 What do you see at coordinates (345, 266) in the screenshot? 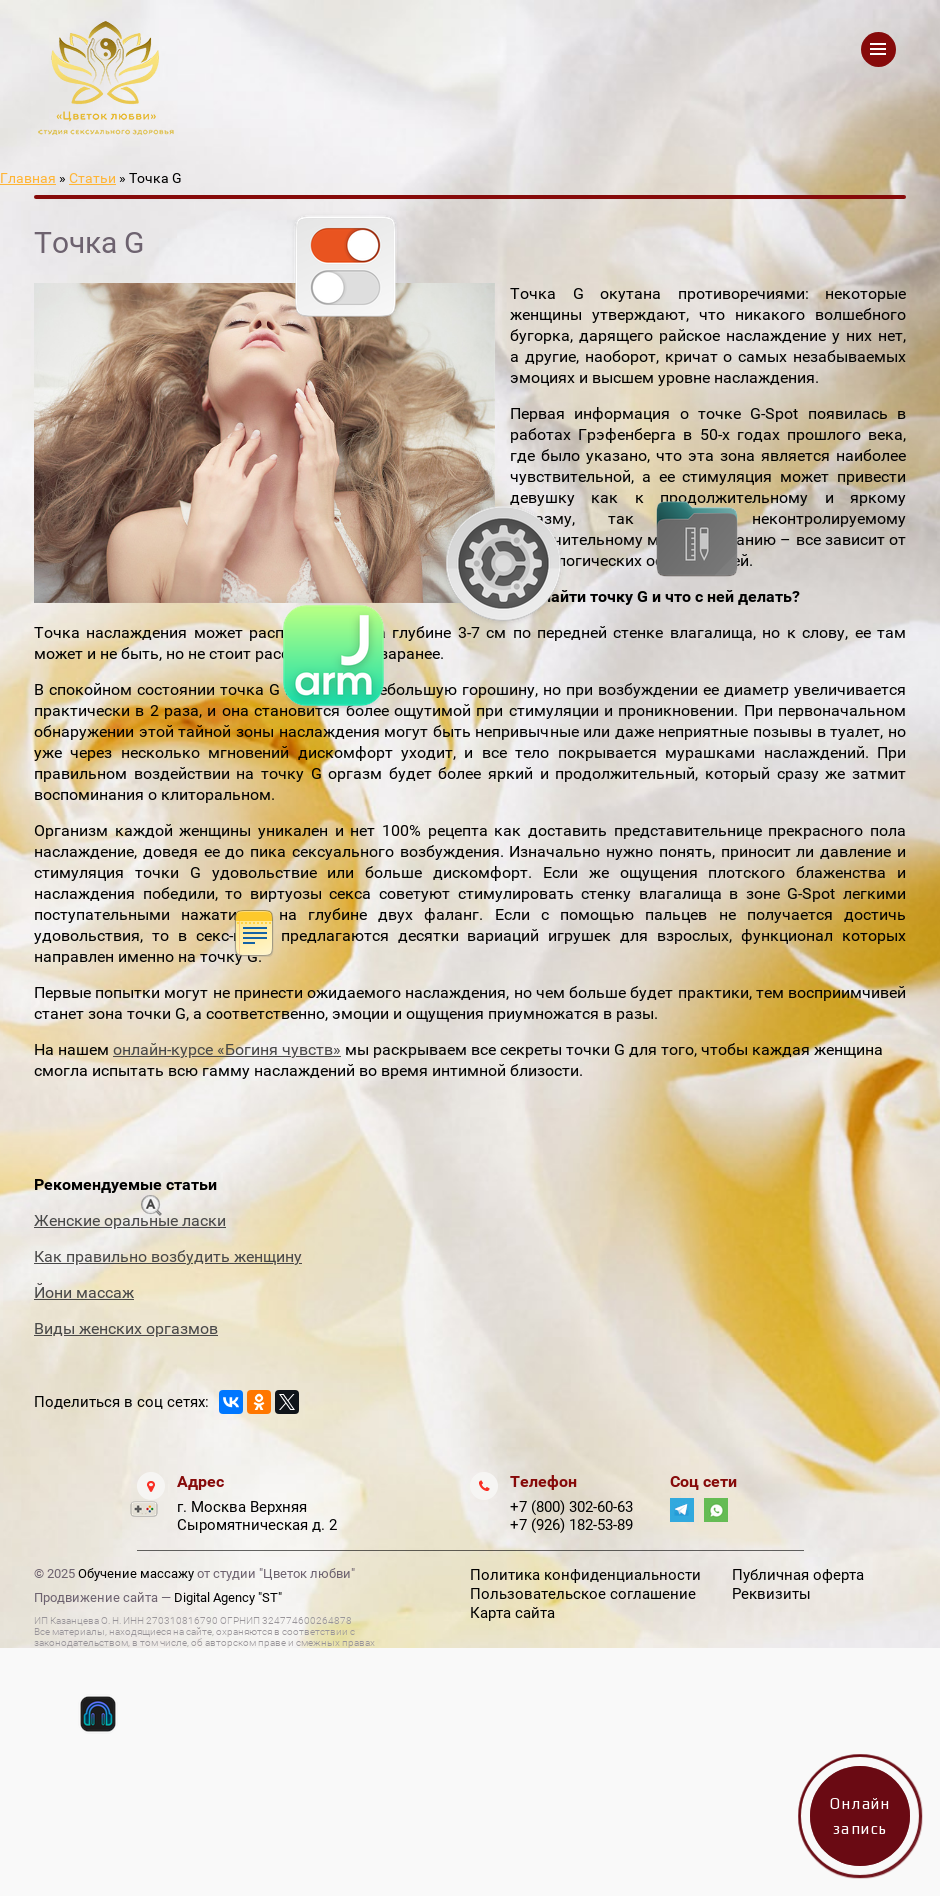
I see `open unity tweak tool settings` at bounding box center [345, 266].